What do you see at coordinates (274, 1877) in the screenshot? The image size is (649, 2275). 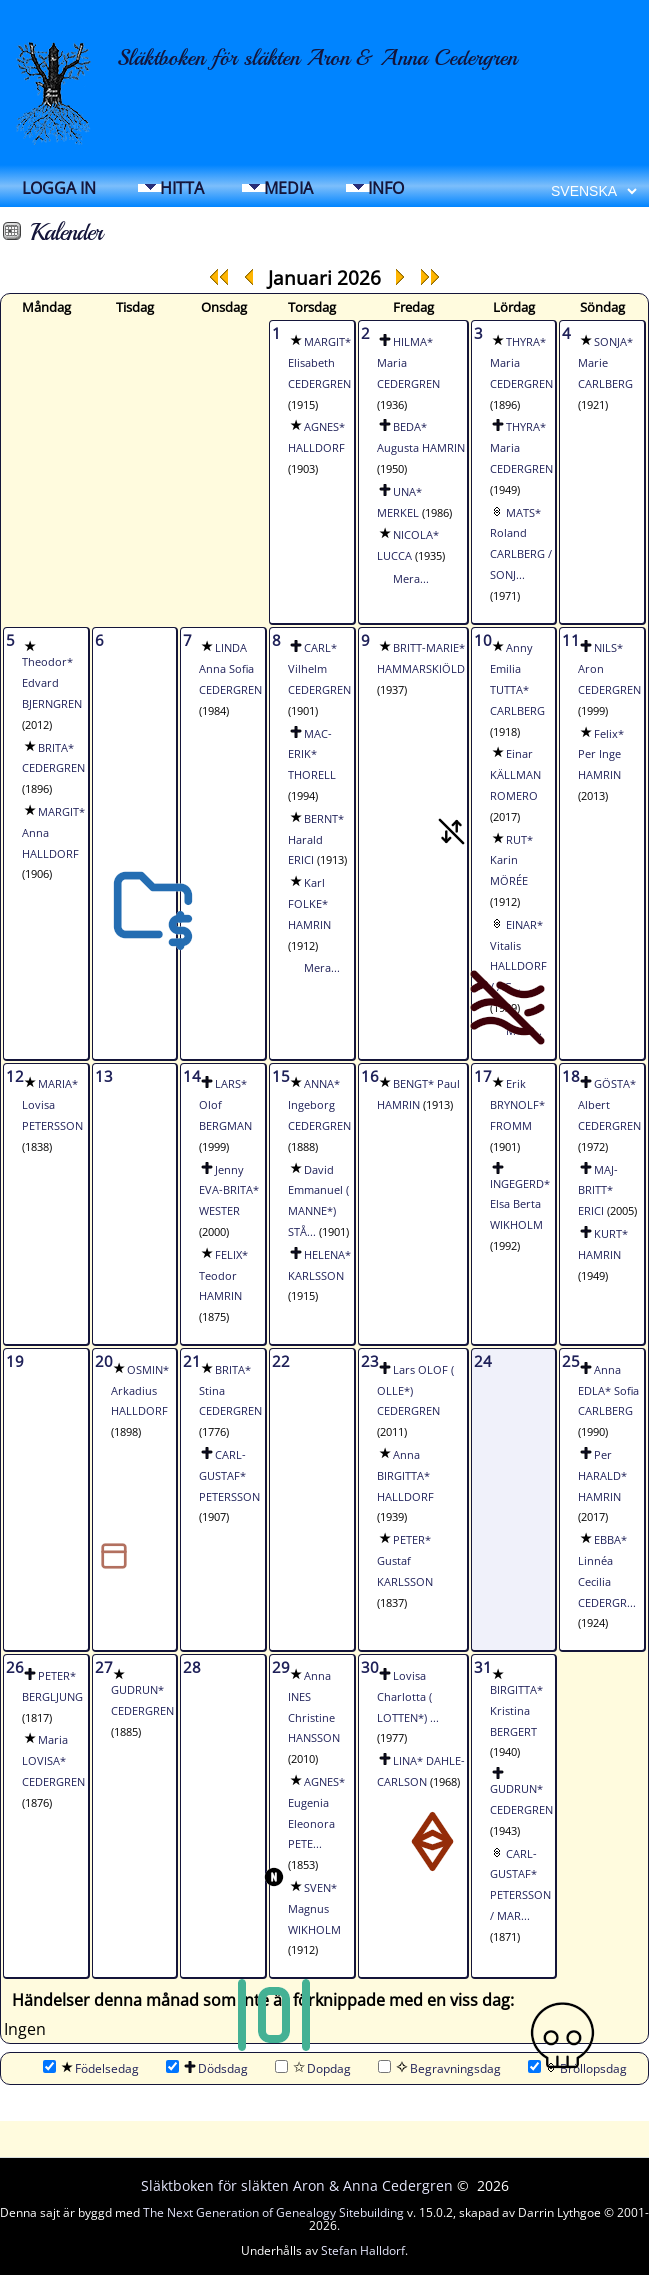 I see `indicates a north direction or compass point` at bounding box center [274, 1877].